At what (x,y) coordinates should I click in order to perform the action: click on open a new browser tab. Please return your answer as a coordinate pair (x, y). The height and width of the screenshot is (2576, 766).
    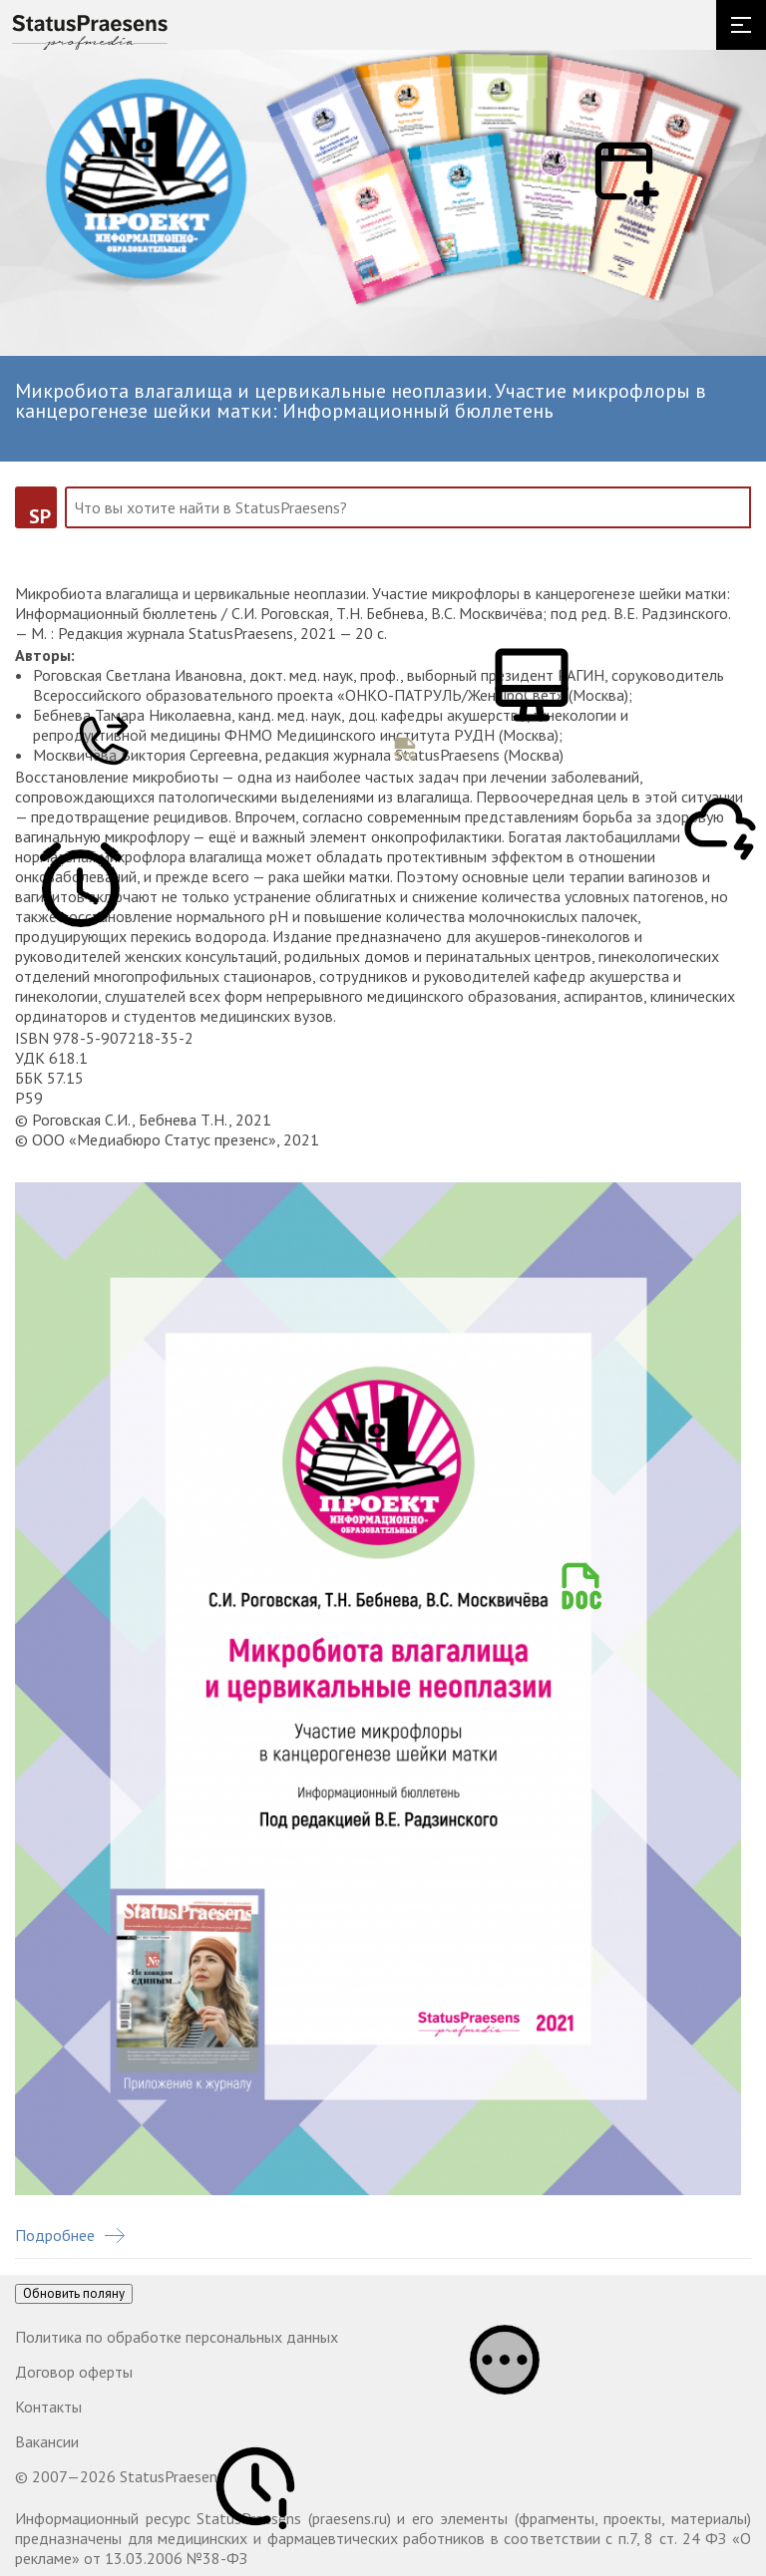
    Looking at the image, I should click on (623, 170).